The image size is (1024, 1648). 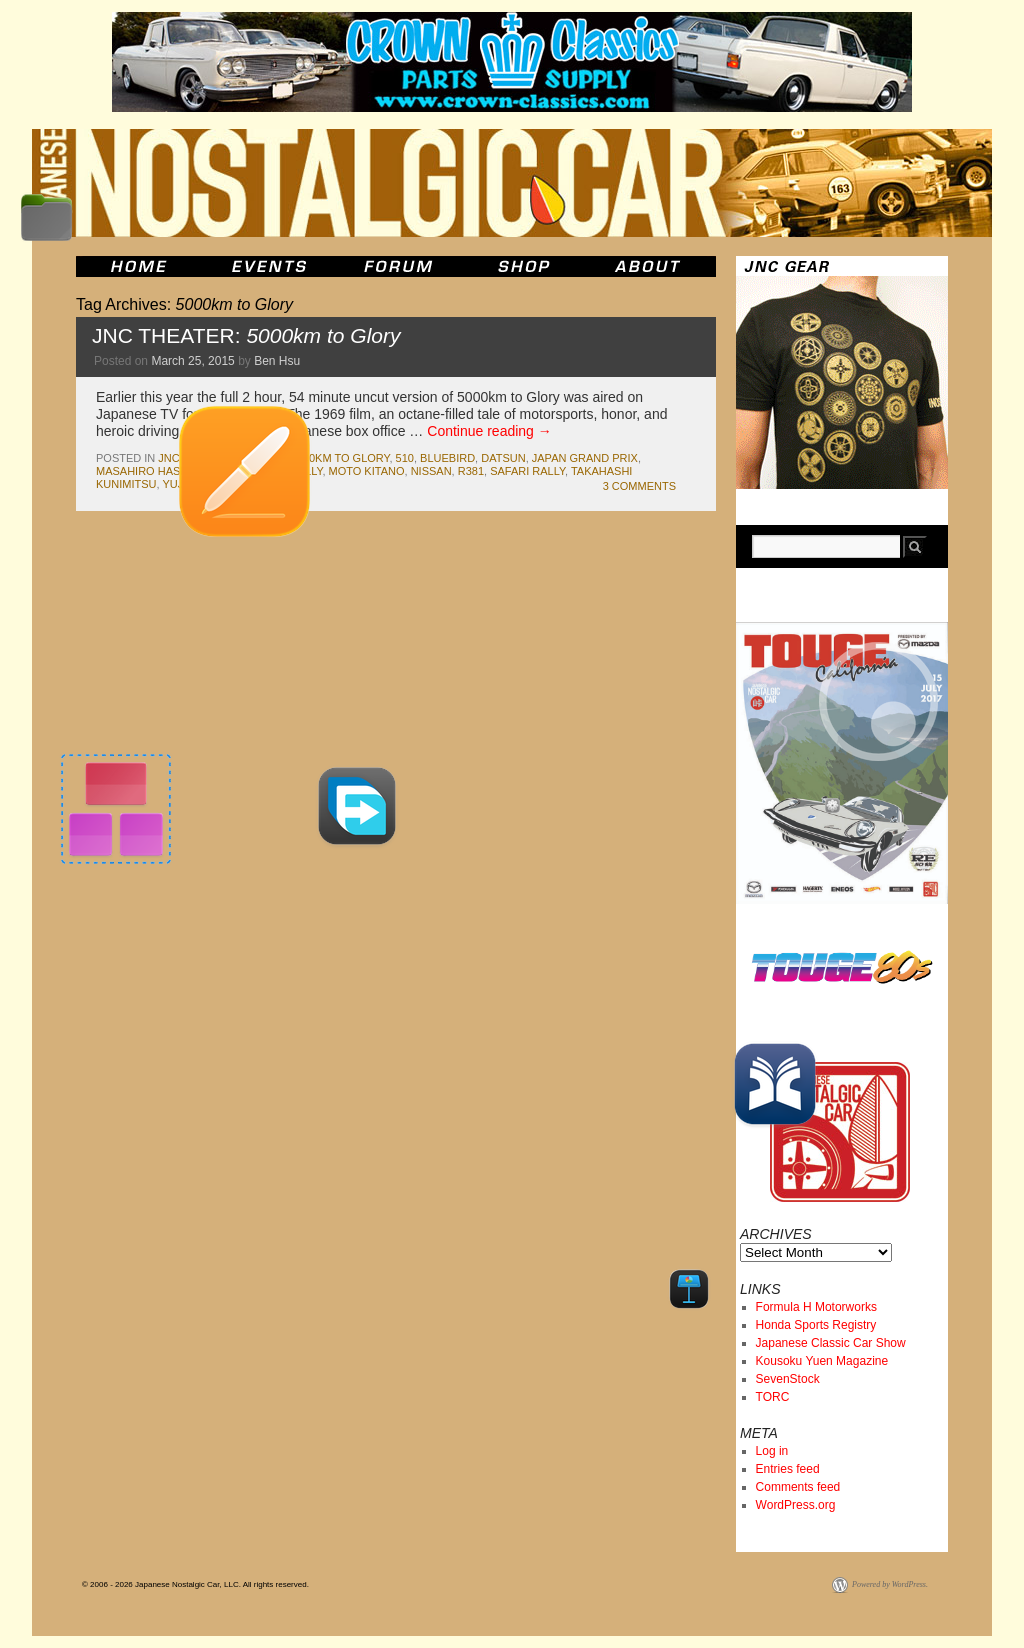 What do you see at coordinates (244, 471) in the screenshot?
I see `open LibreOffice Impress presentation software` at bounding box center [244, 471].